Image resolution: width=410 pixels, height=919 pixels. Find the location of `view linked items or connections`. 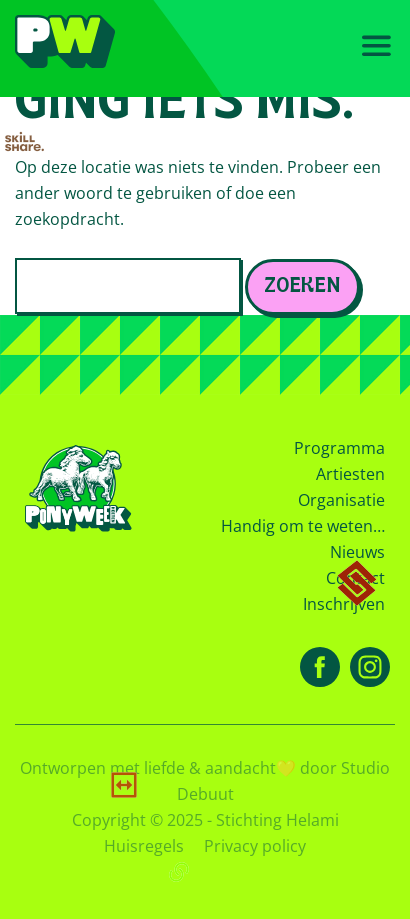

view linked items or connections is located at coordinates (179, 872).